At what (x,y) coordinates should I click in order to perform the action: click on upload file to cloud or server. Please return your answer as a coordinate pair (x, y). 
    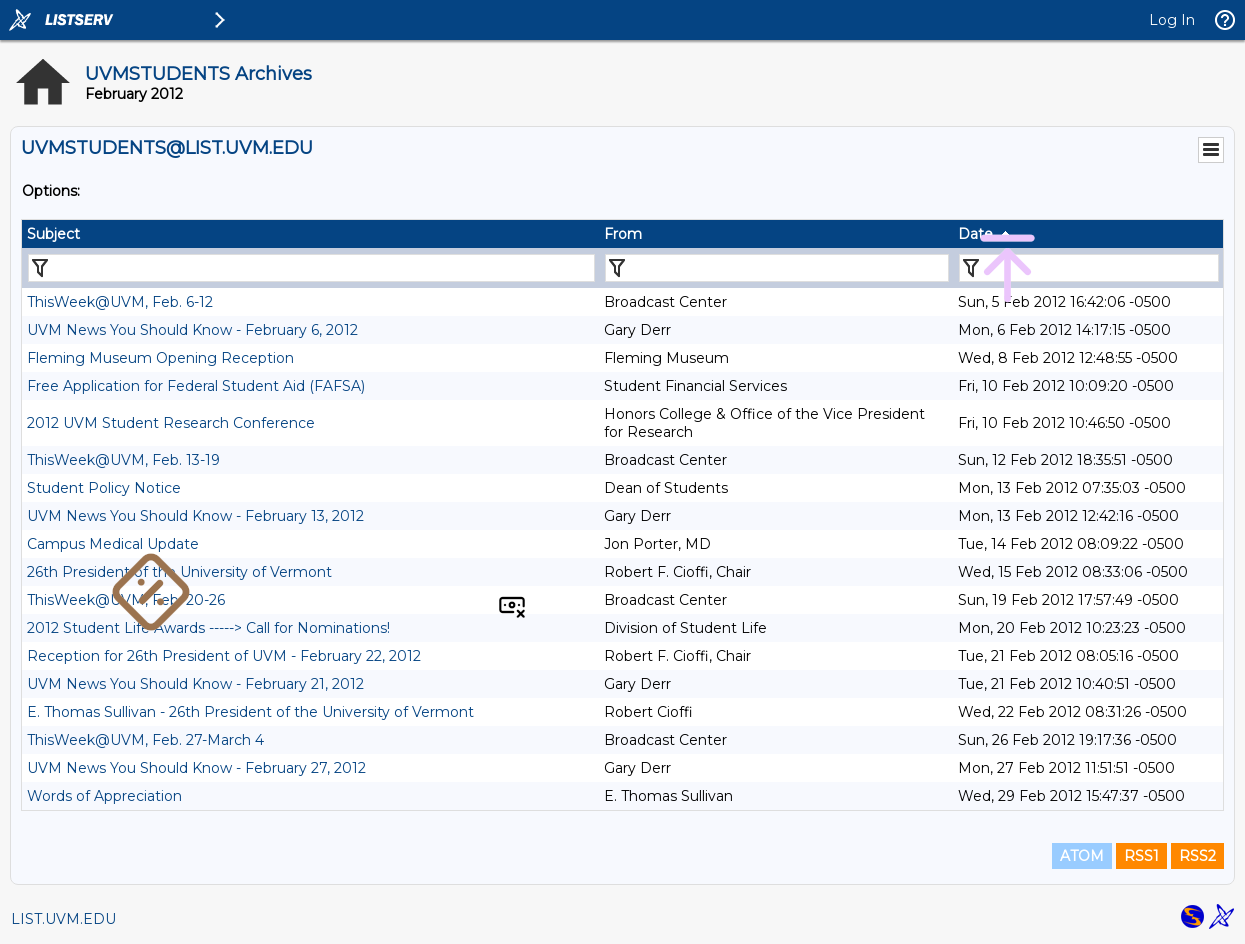
    Looking at the image, I should click on (1007, 268).